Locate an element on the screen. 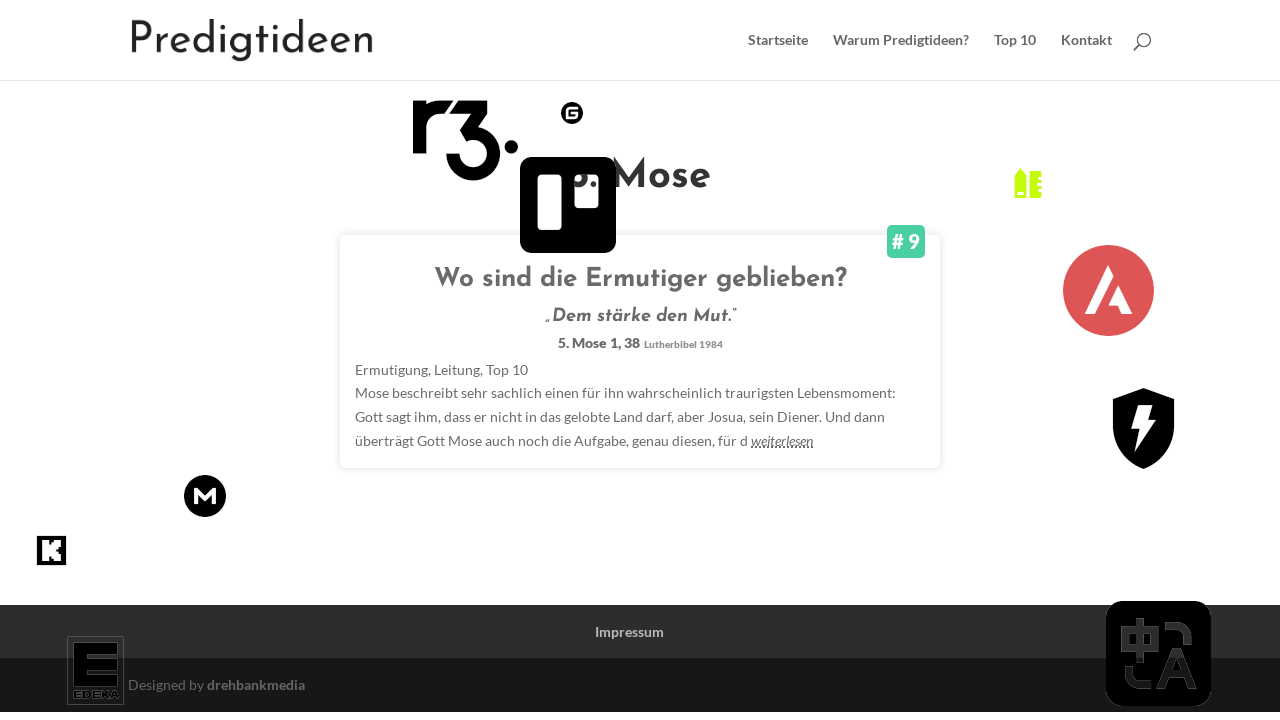 The image size is (1280, 720). r3 company logo is located at coordinates (465, 140).